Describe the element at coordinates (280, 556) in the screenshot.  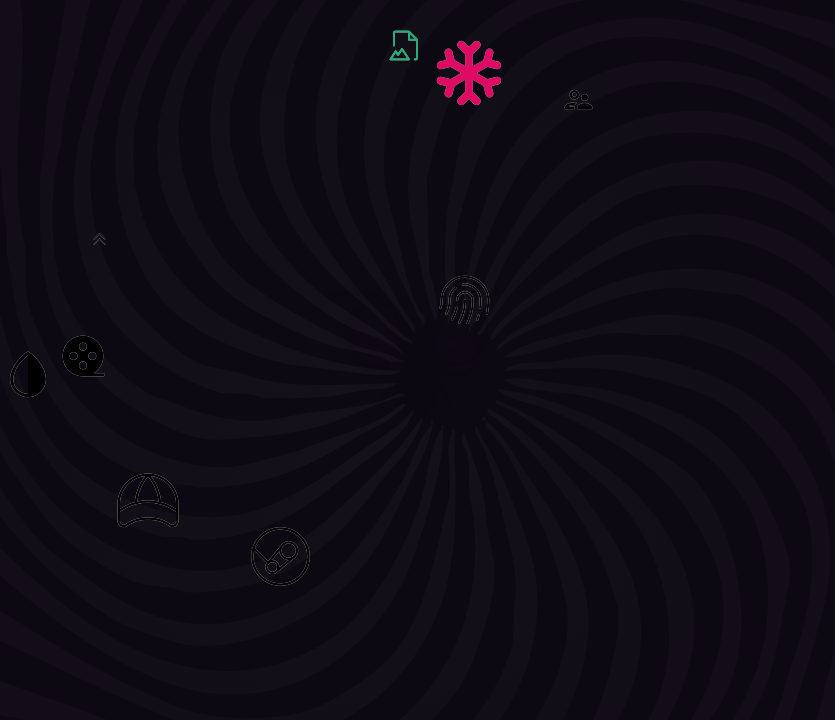
I see `open steam gaming platform` at that location.